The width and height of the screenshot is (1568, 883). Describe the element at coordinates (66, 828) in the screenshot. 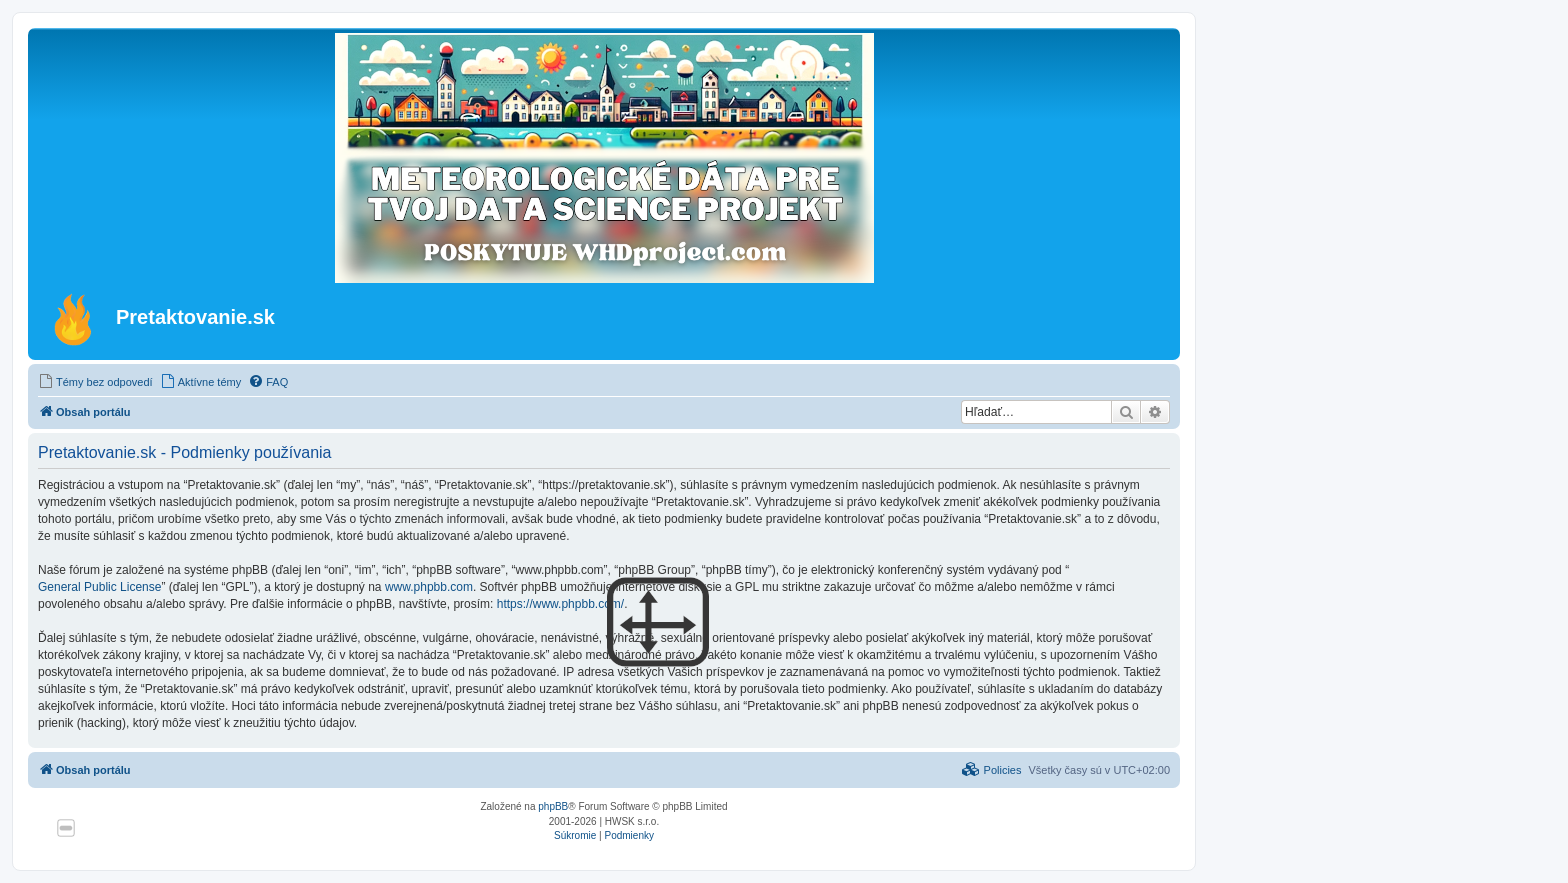

I see `indicates a partially selected or indeterminate checkbox state` at that location.